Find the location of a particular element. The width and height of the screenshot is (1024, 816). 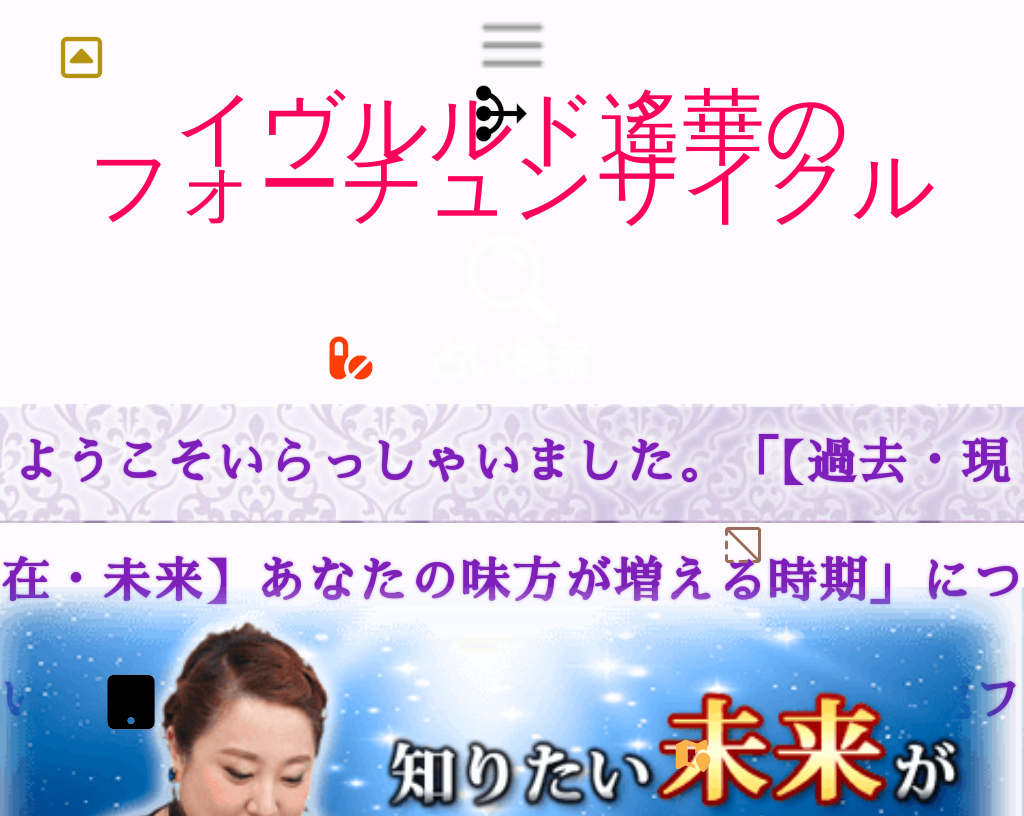

expand content upward is located at coordinates (81, 57).